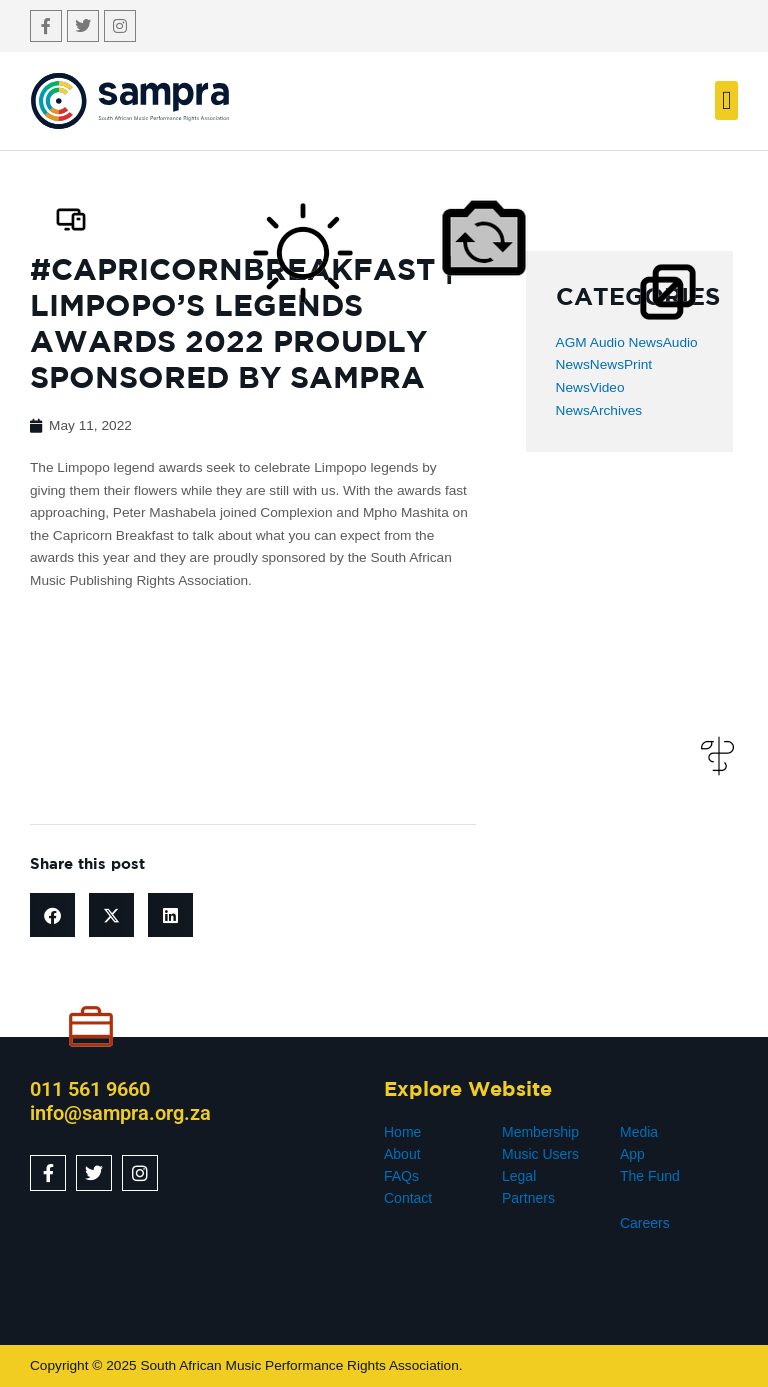 This screenshot has height=1387, width=768. I want to click on access work or business documents, so click(91, 1028).